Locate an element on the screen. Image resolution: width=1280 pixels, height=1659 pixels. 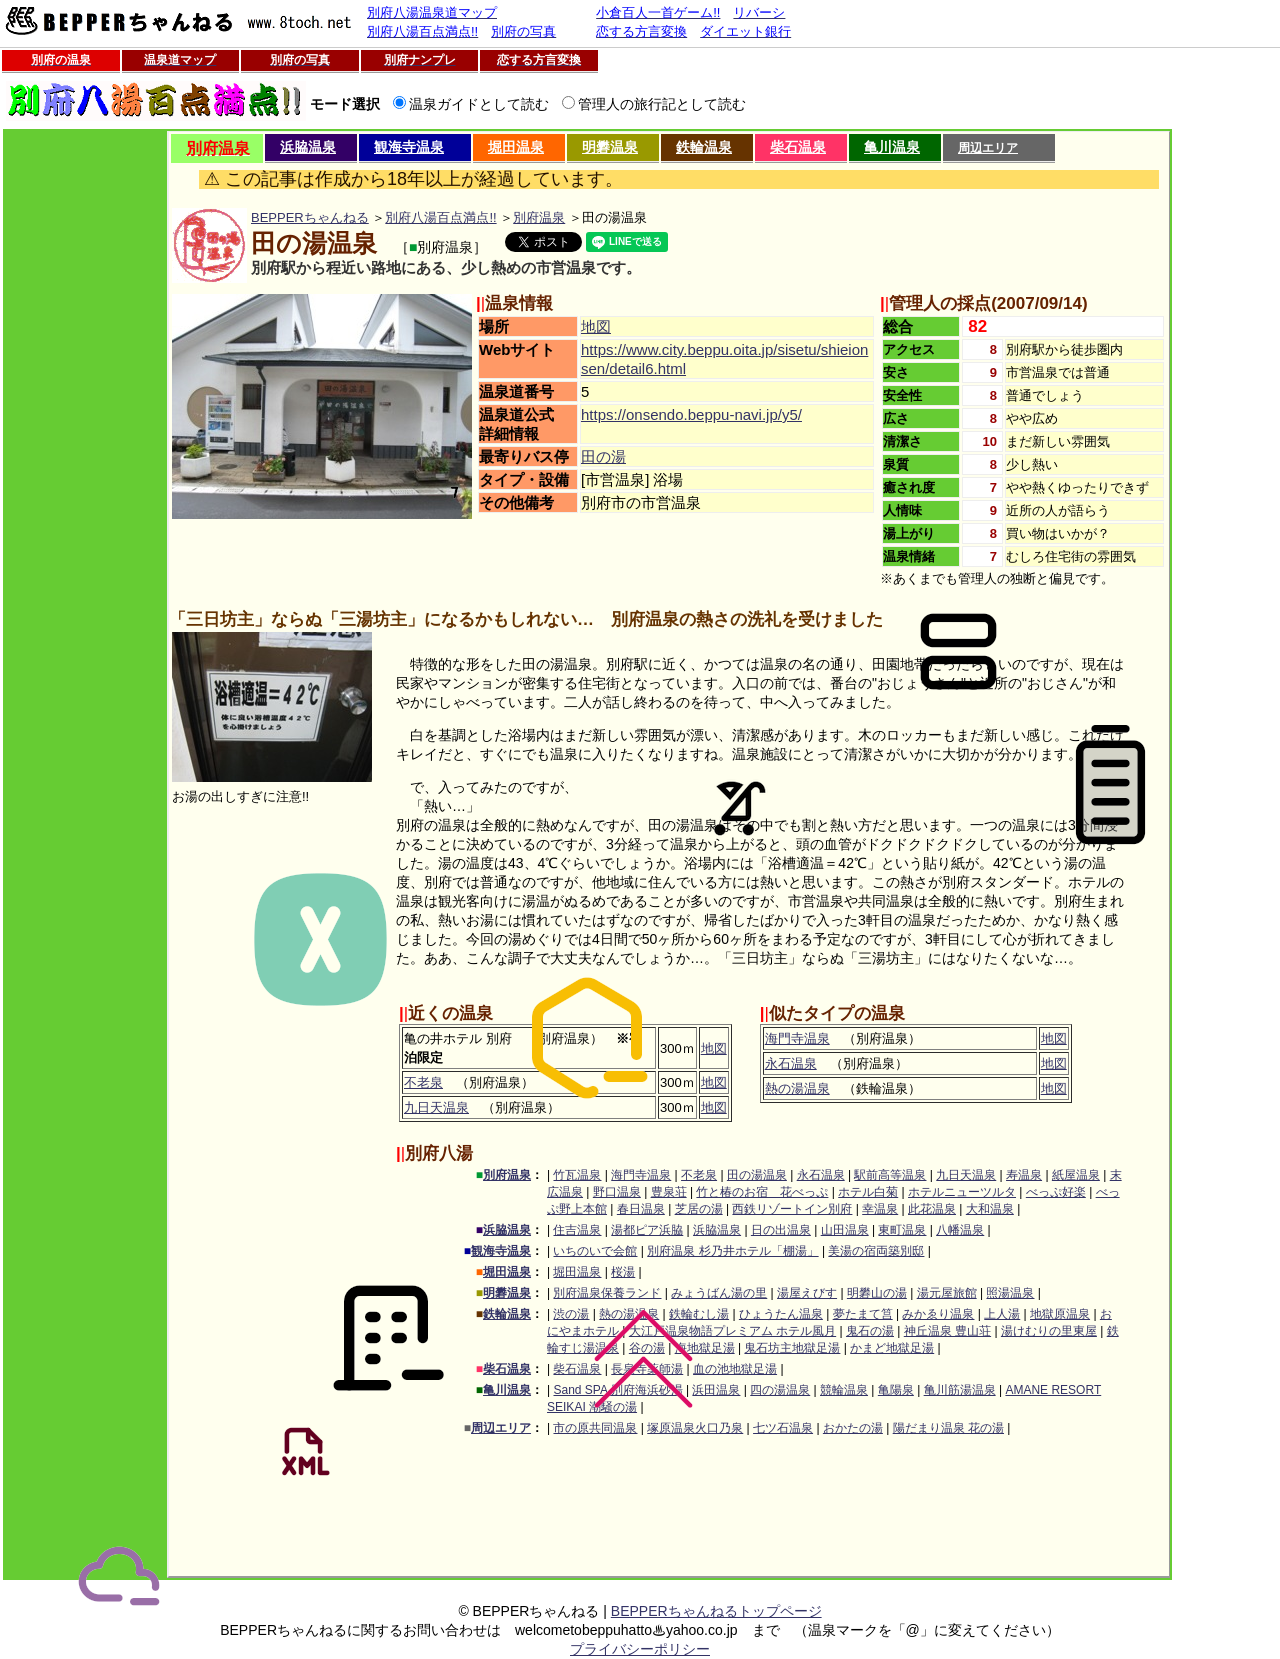
indicates battery is fully charged is located at coordinates (1110, 786).